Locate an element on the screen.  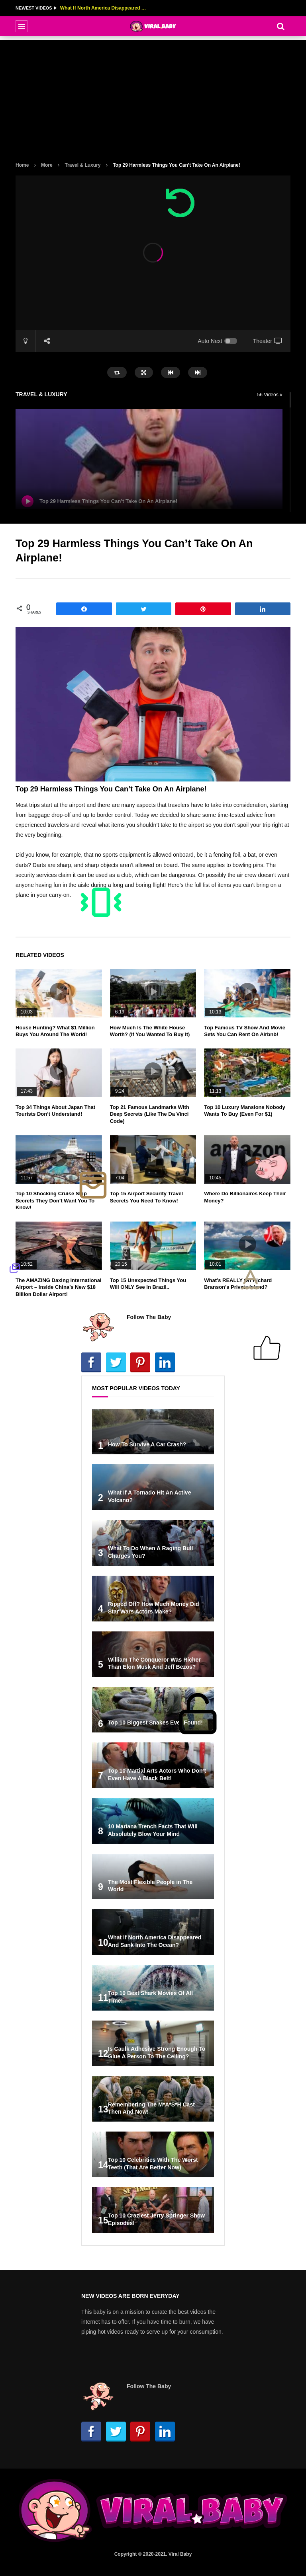
switch to grid view layout is located at coordinates (91, 1157).